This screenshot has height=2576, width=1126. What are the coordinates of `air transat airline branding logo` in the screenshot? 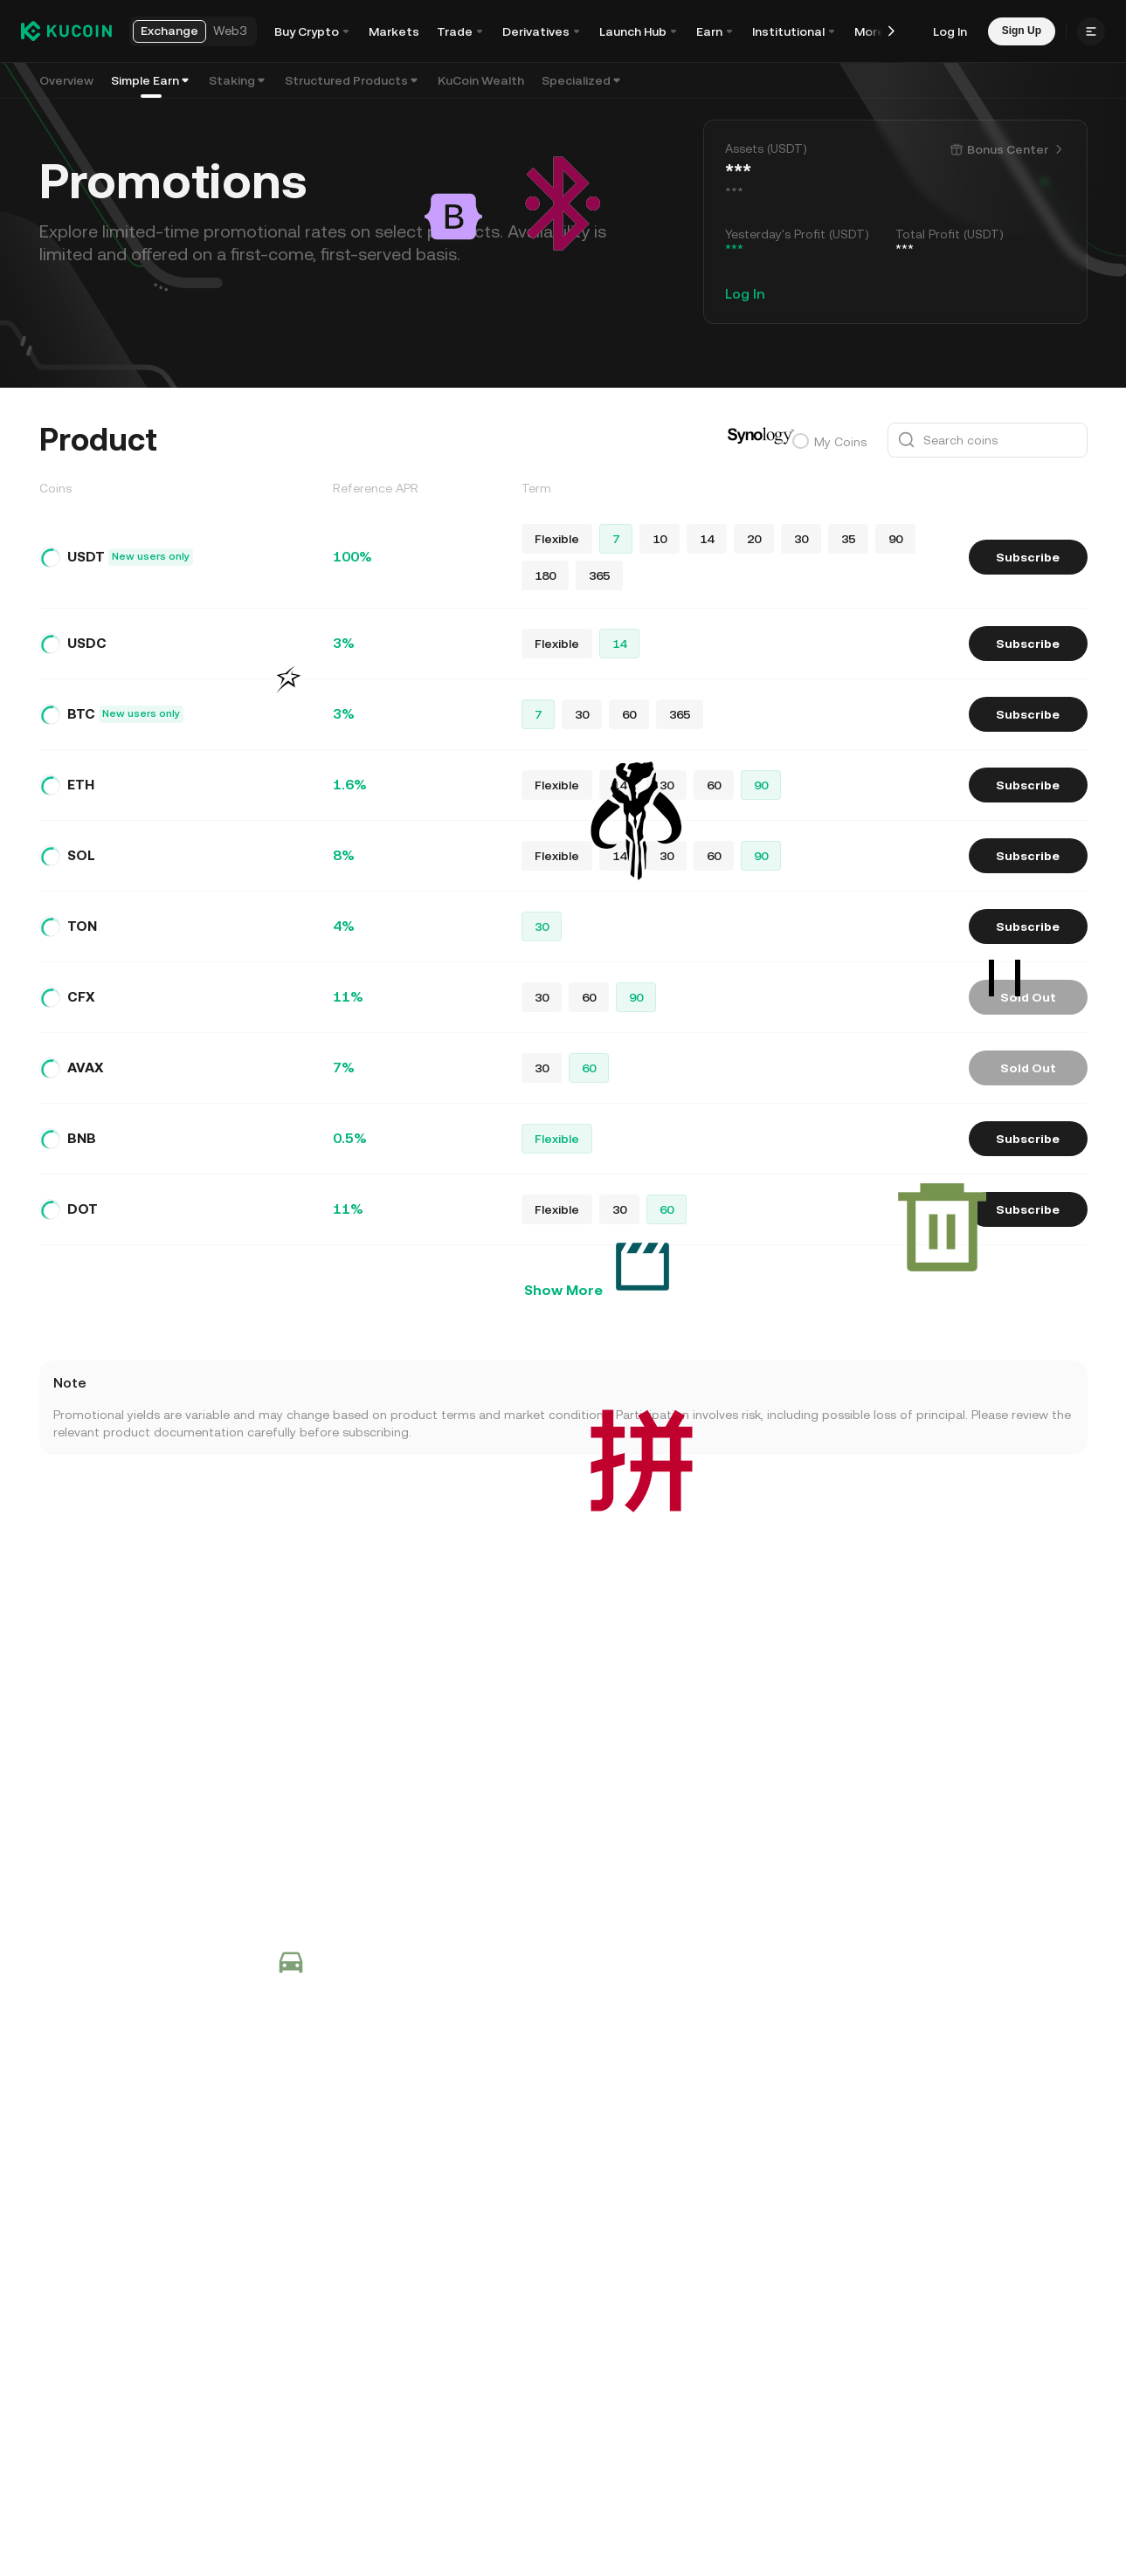 It's located at (288, 679).